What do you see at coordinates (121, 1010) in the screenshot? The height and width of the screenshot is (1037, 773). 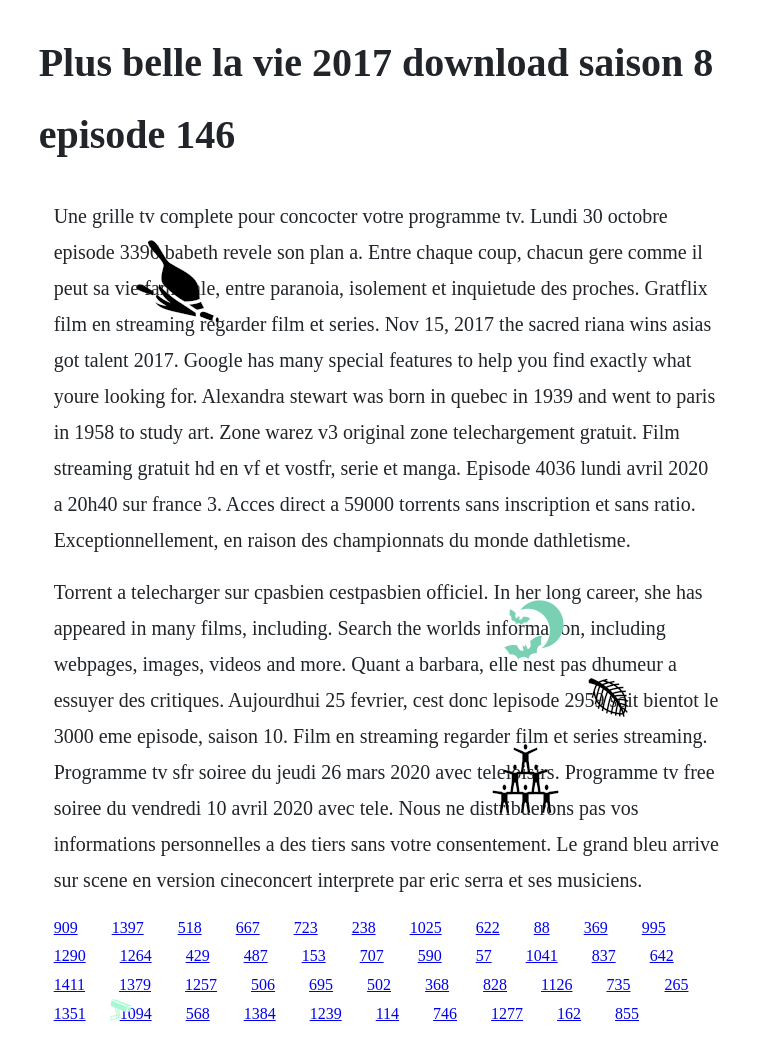 I see `access security camera footage` at bounding box center [121, 1010].